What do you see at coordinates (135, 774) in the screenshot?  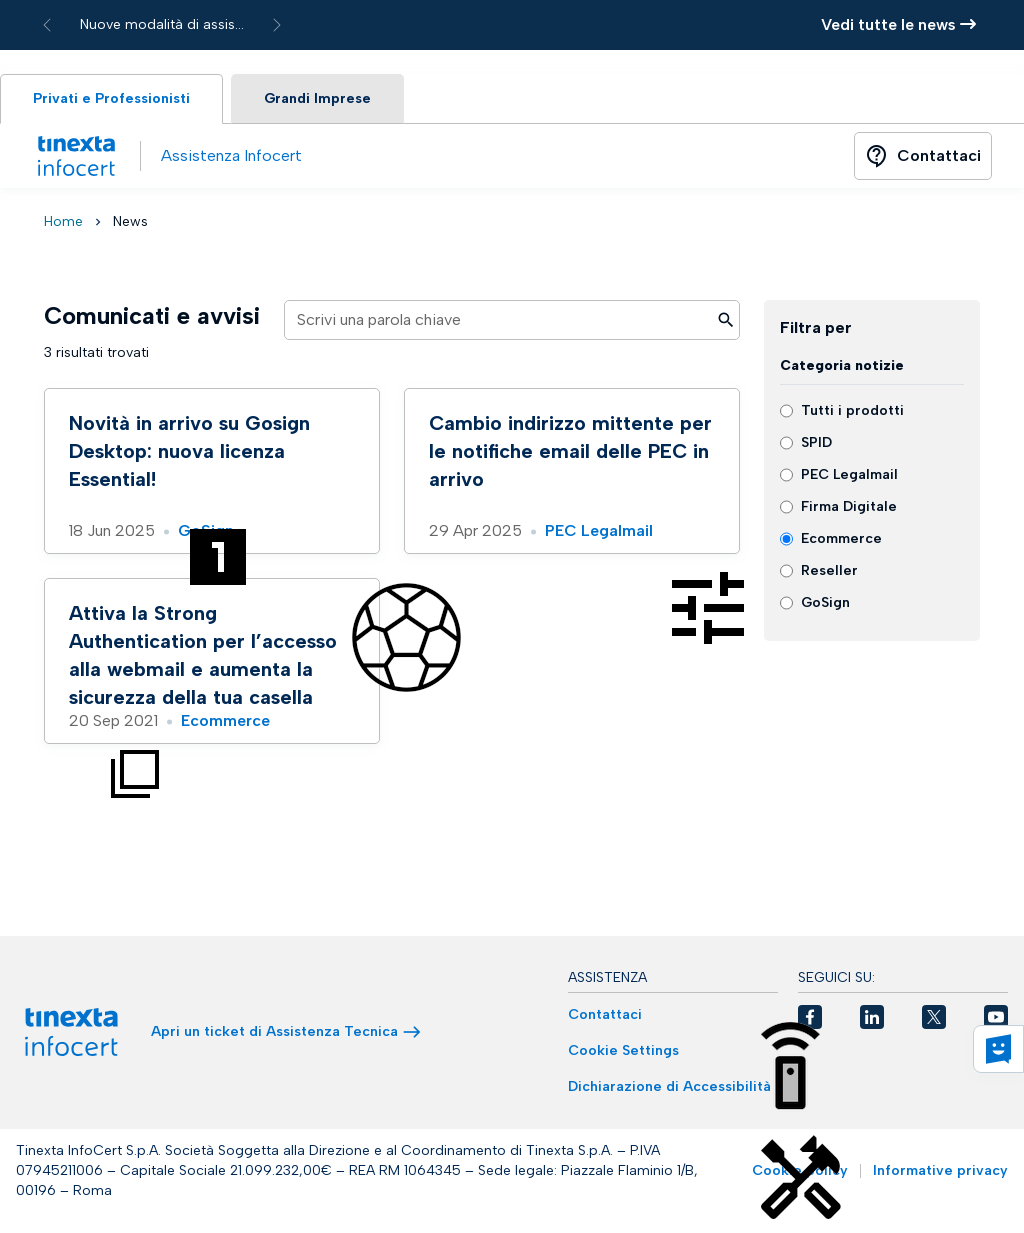 I see `view stacked layers or overlapping elements` at bounding box center [135, 774].